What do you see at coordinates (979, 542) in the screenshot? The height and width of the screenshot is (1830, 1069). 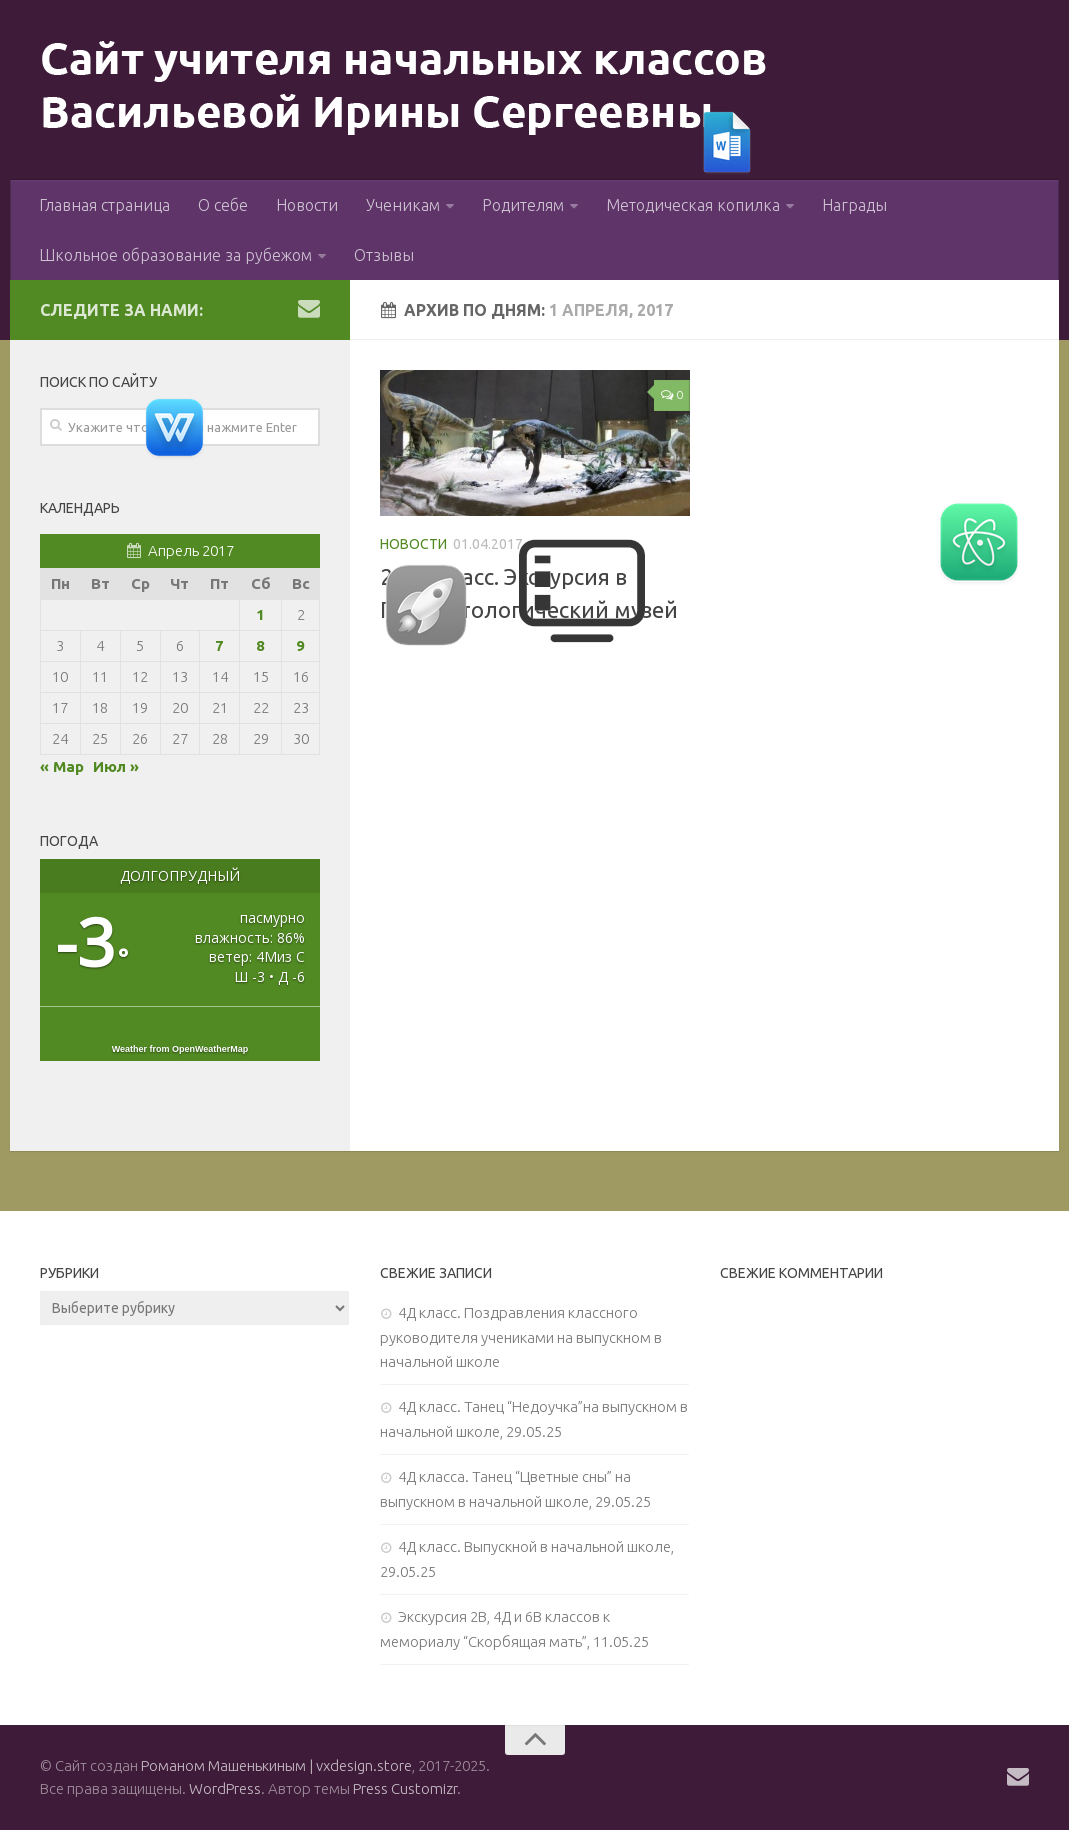 I see `open Atom text editor` at bounding box center [979, 542].